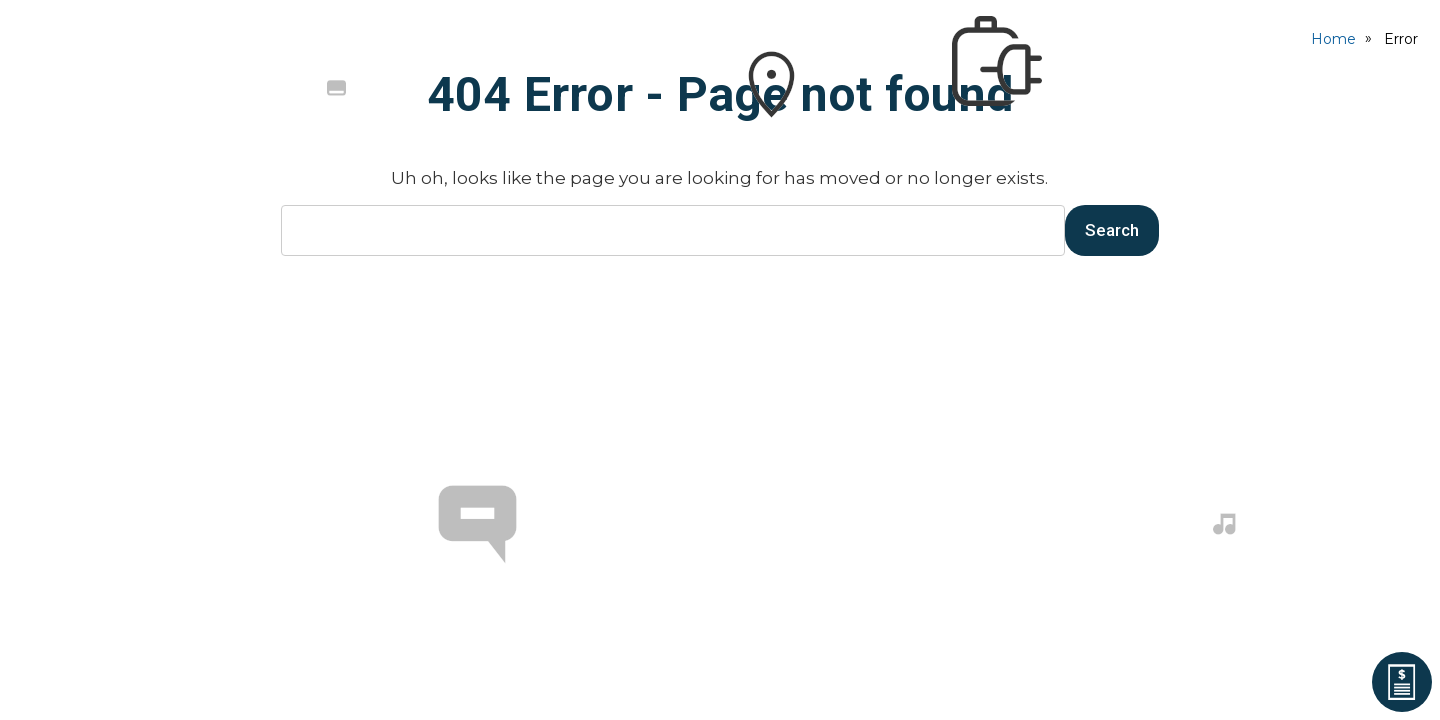 Image resolution: width=1440 pixels, height=720 pixels. I want to click on indicates user is busy or unavailable for chat, so click(477, 524).